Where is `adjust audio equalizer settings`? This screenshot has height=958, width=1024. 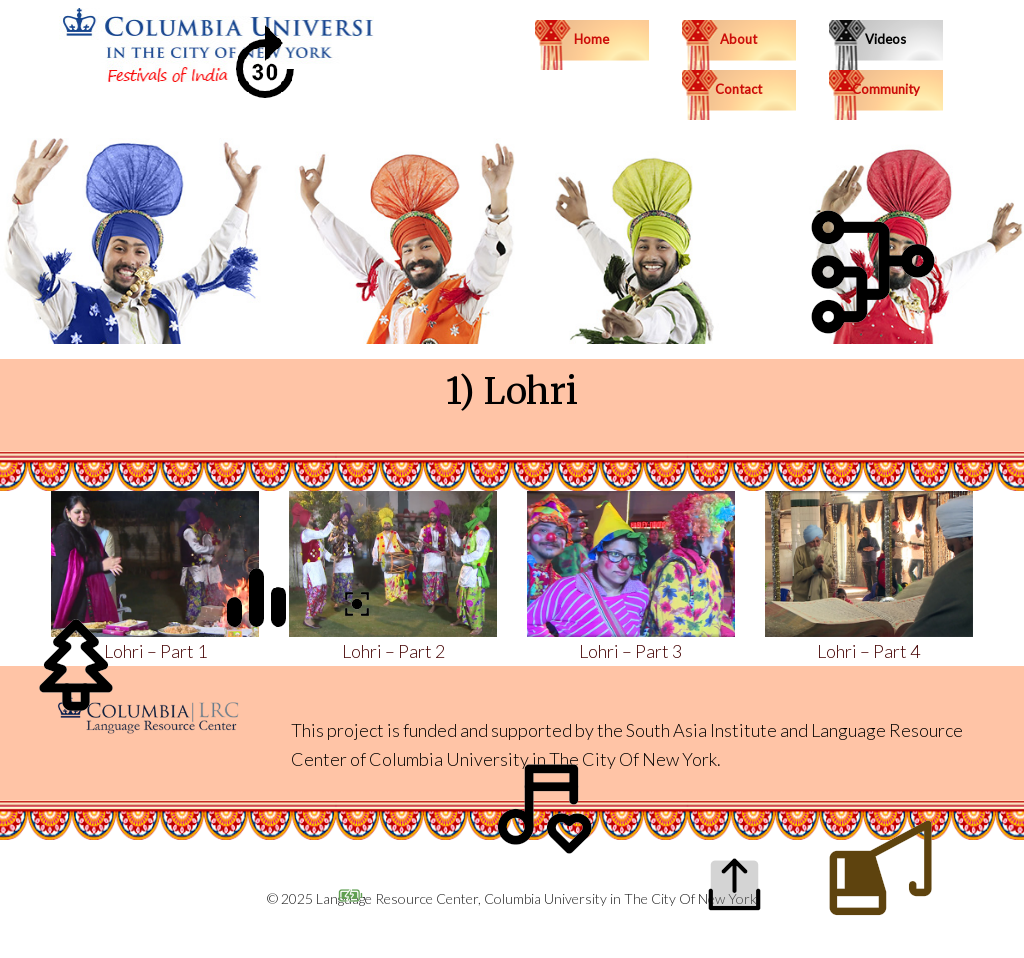 adjust audio equalizer settings is located at coordinates (256, 597).